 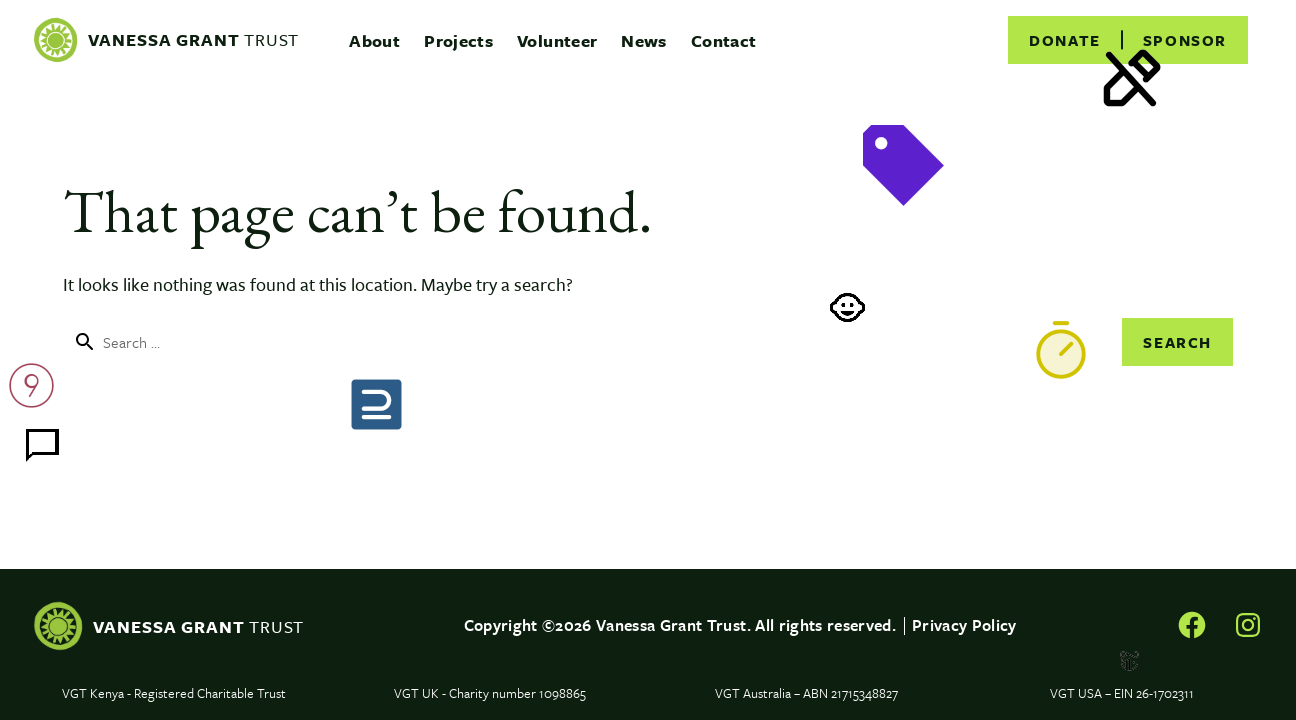 What do you see at coordinates (1131, 79) in the screenshot?
I see `editing is disabled` at bounding box center [1131, 79].